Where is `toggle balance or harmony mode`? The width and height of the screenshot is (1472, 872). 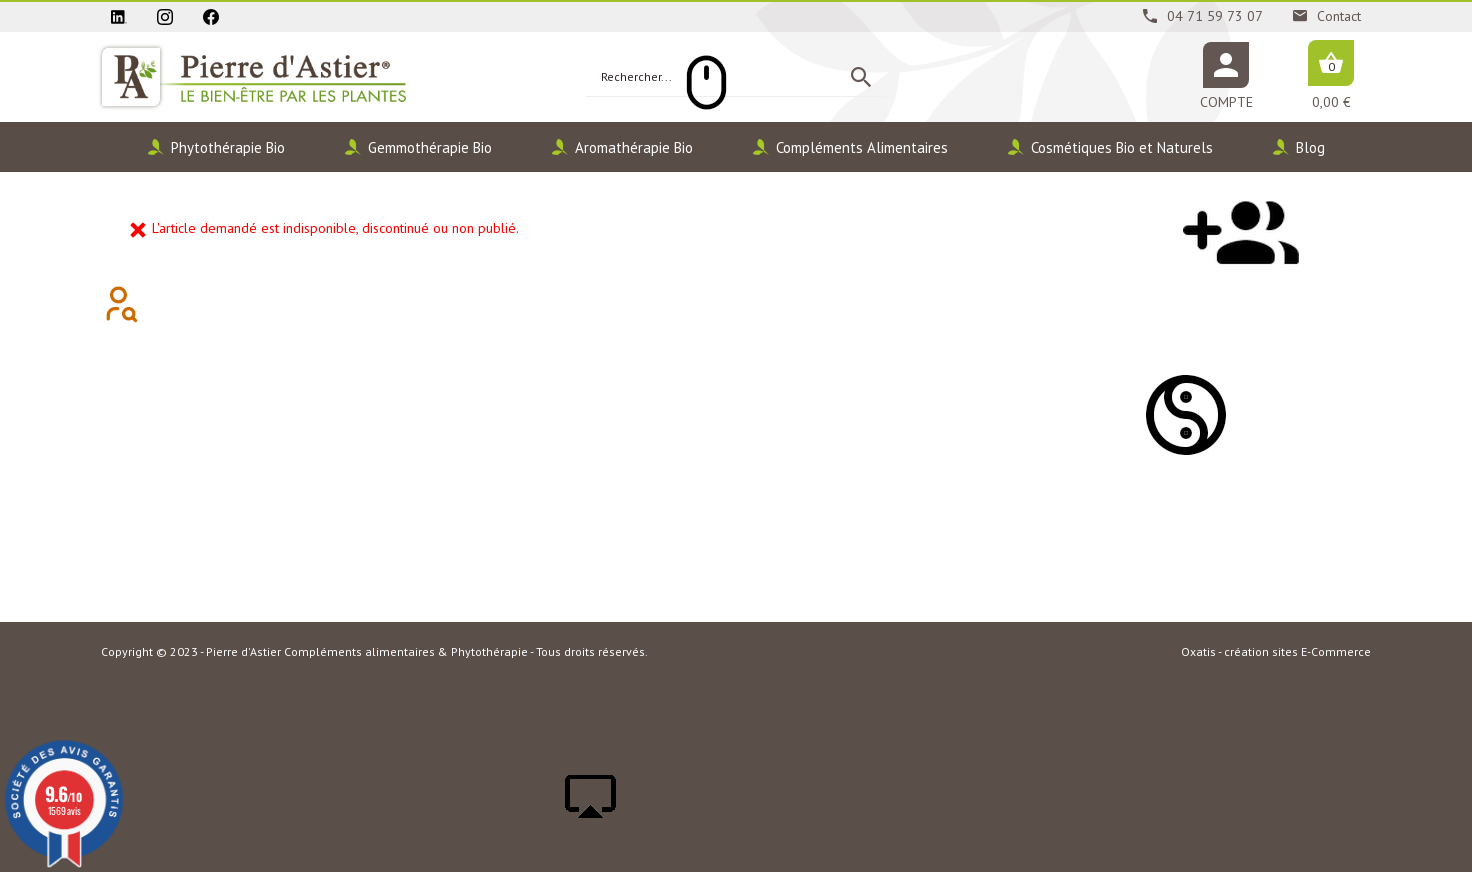
toggle balance or harmony mode is located at coordinates (1186, 415).